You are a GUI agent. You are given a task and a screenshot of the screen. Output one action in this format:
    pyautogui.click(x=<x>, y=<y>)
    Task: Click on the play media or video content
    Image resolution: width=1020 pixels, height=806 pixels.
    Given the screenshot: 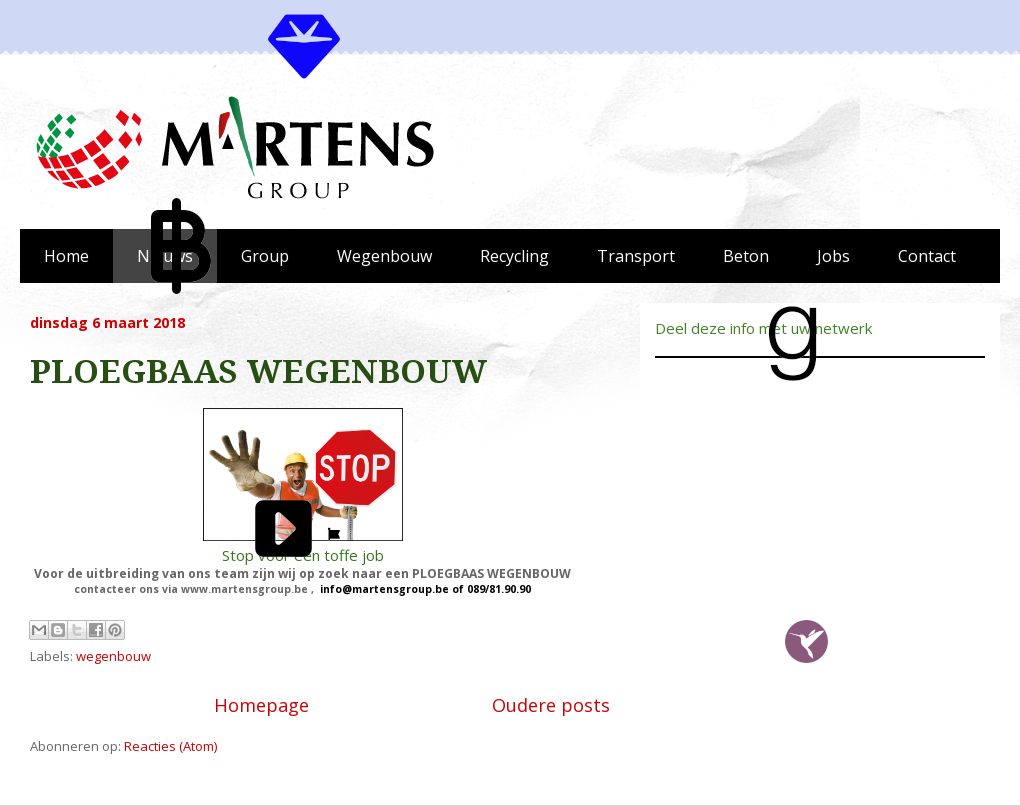 What is the action you would take?
    pyautogui.click(x=283, y=528)
    